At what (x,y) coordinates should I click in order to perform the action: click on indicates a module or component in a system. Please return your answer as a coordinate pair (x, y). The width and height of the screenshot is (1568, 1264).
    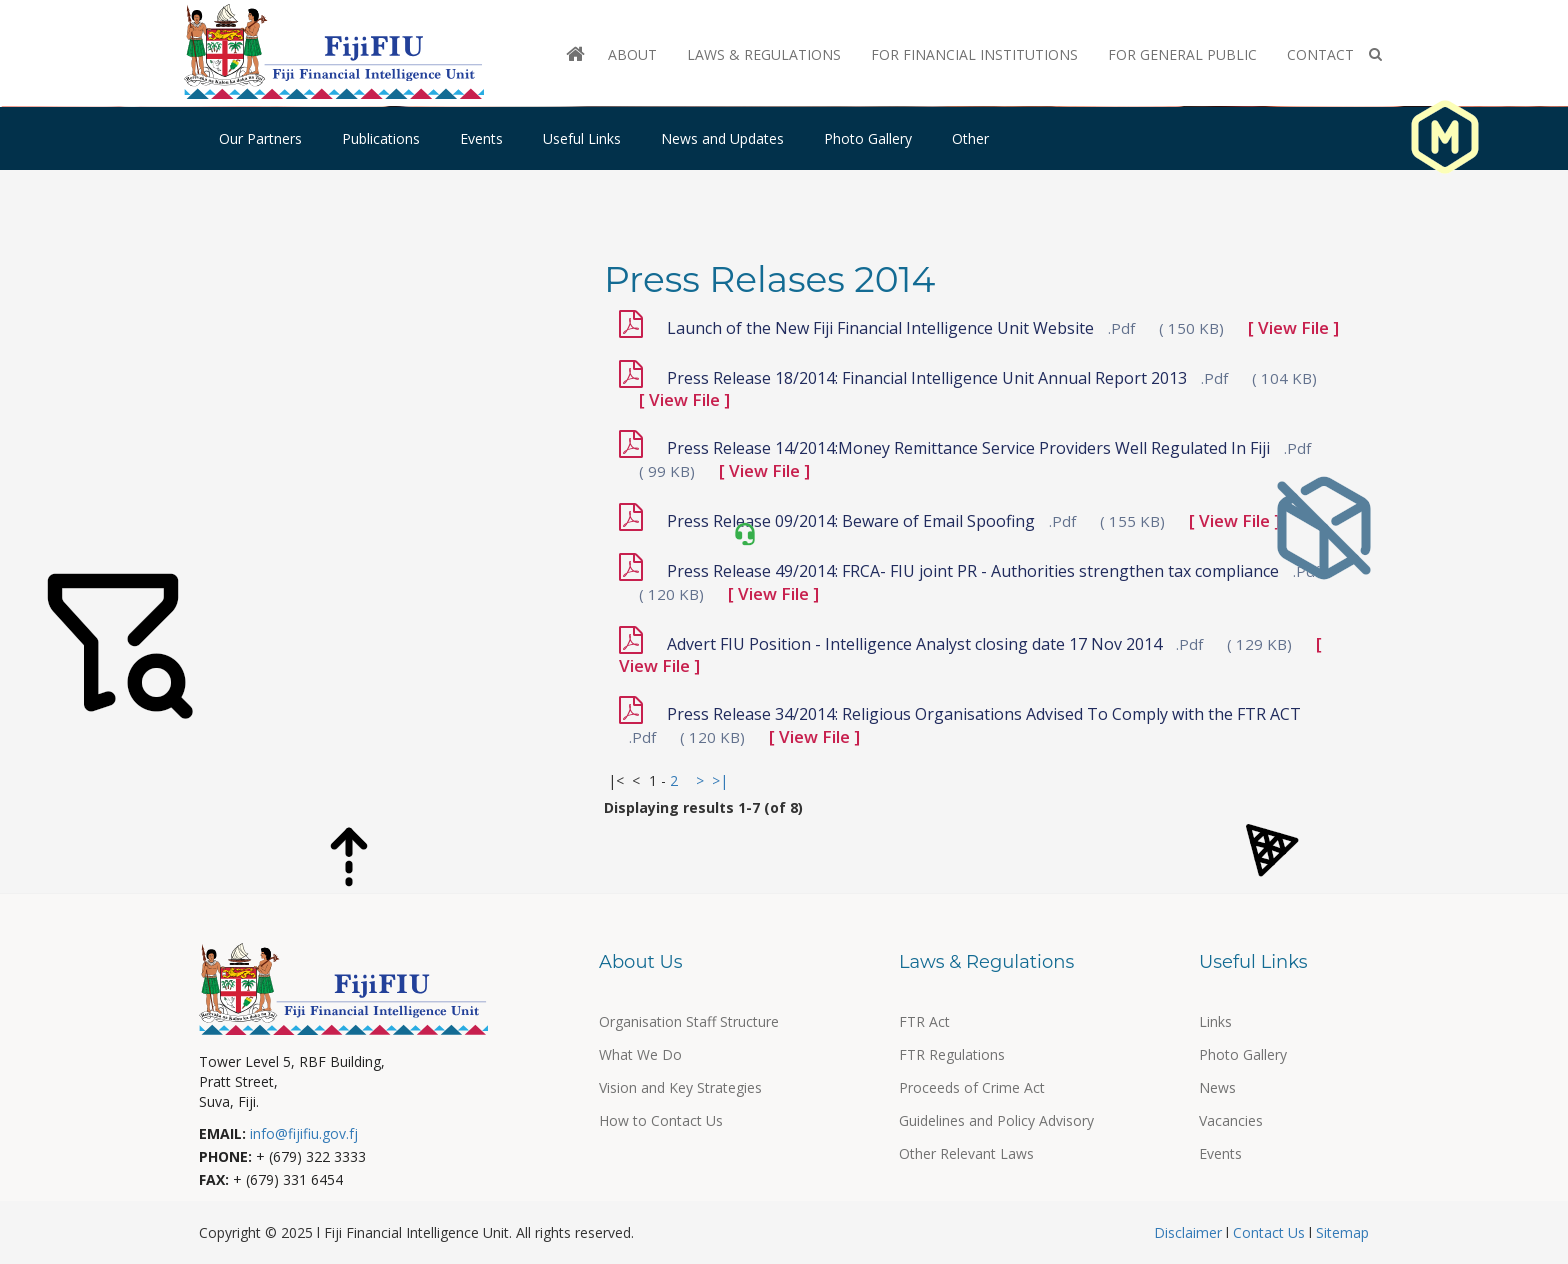
    Looking at the image, I should click on (1445, 137).